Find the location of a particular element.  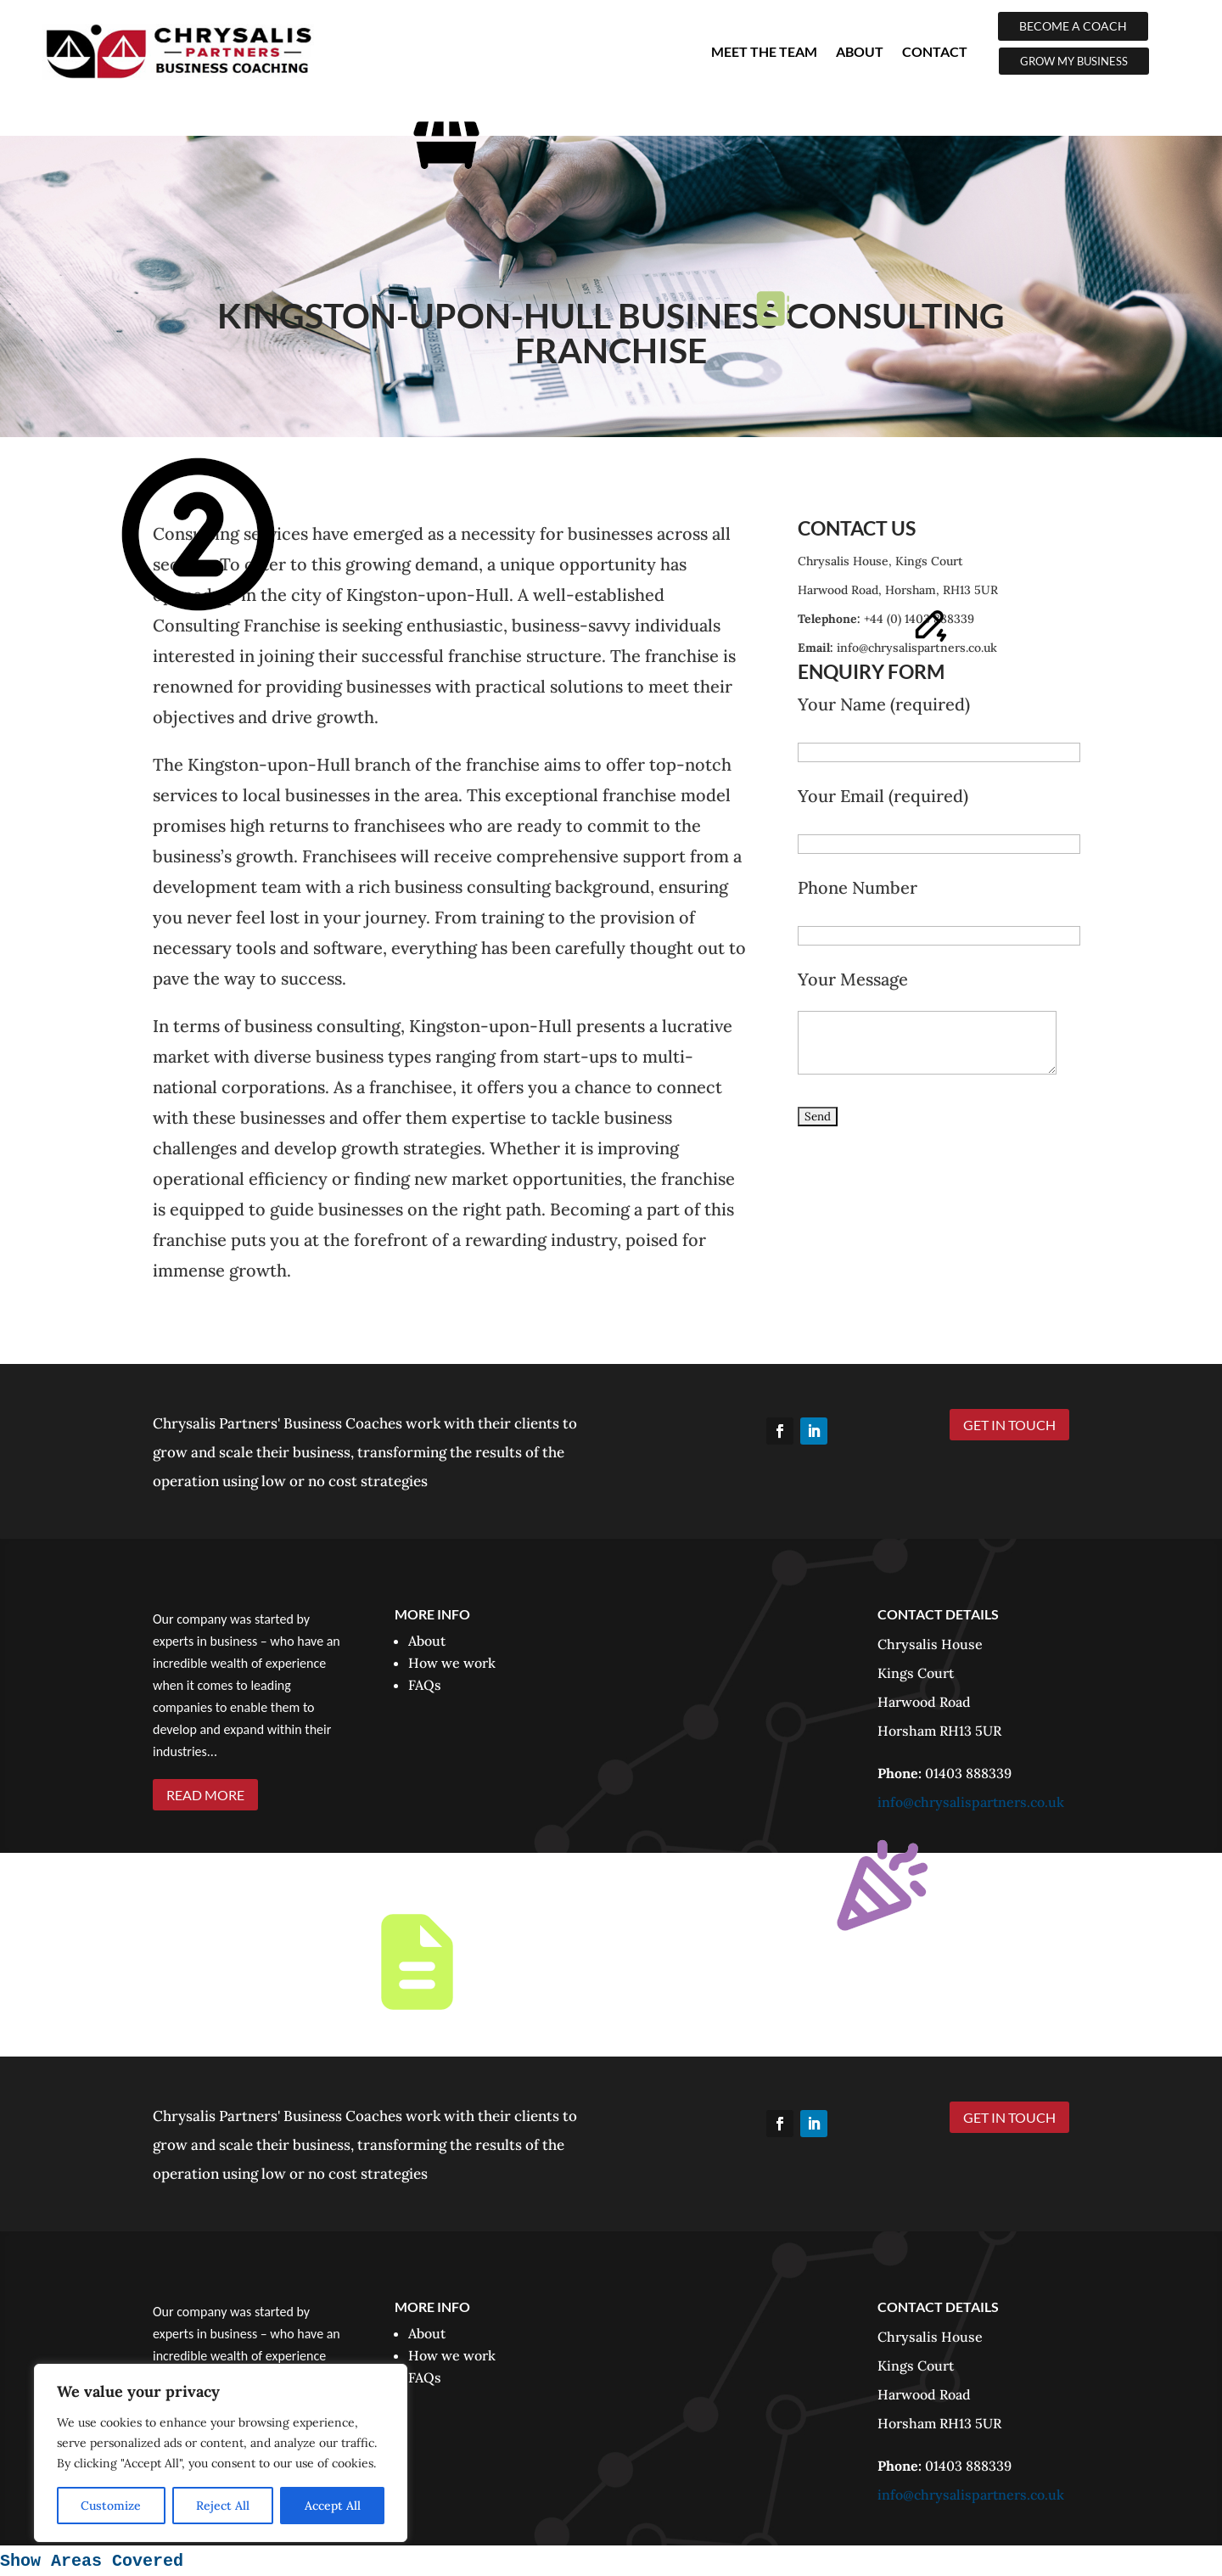

indicates step two in a multi-step process is located at coordinates (198, 534).